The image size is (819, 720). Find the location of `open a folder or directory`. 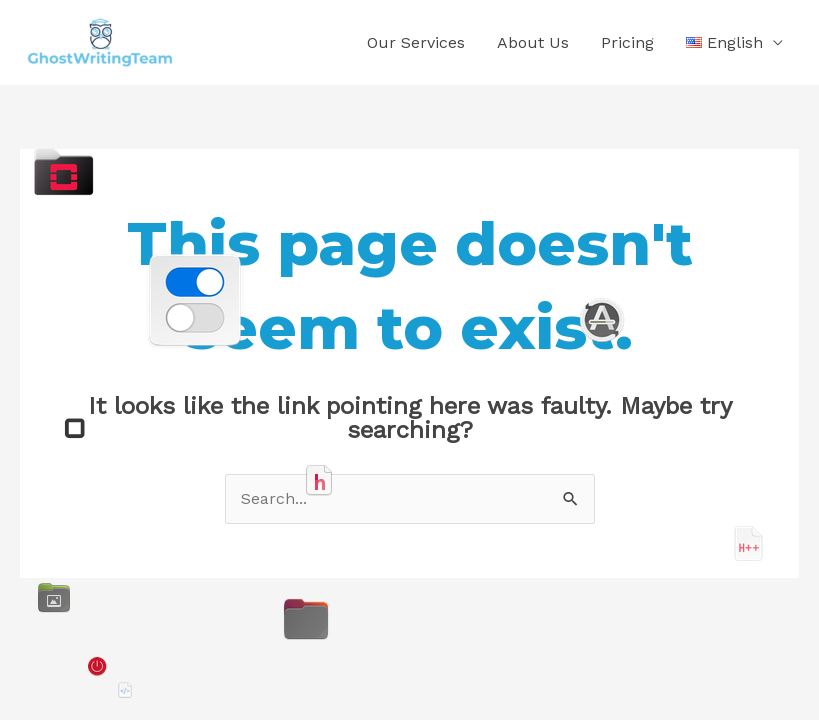

open a folder or directory is located at coordinates (306, 619).